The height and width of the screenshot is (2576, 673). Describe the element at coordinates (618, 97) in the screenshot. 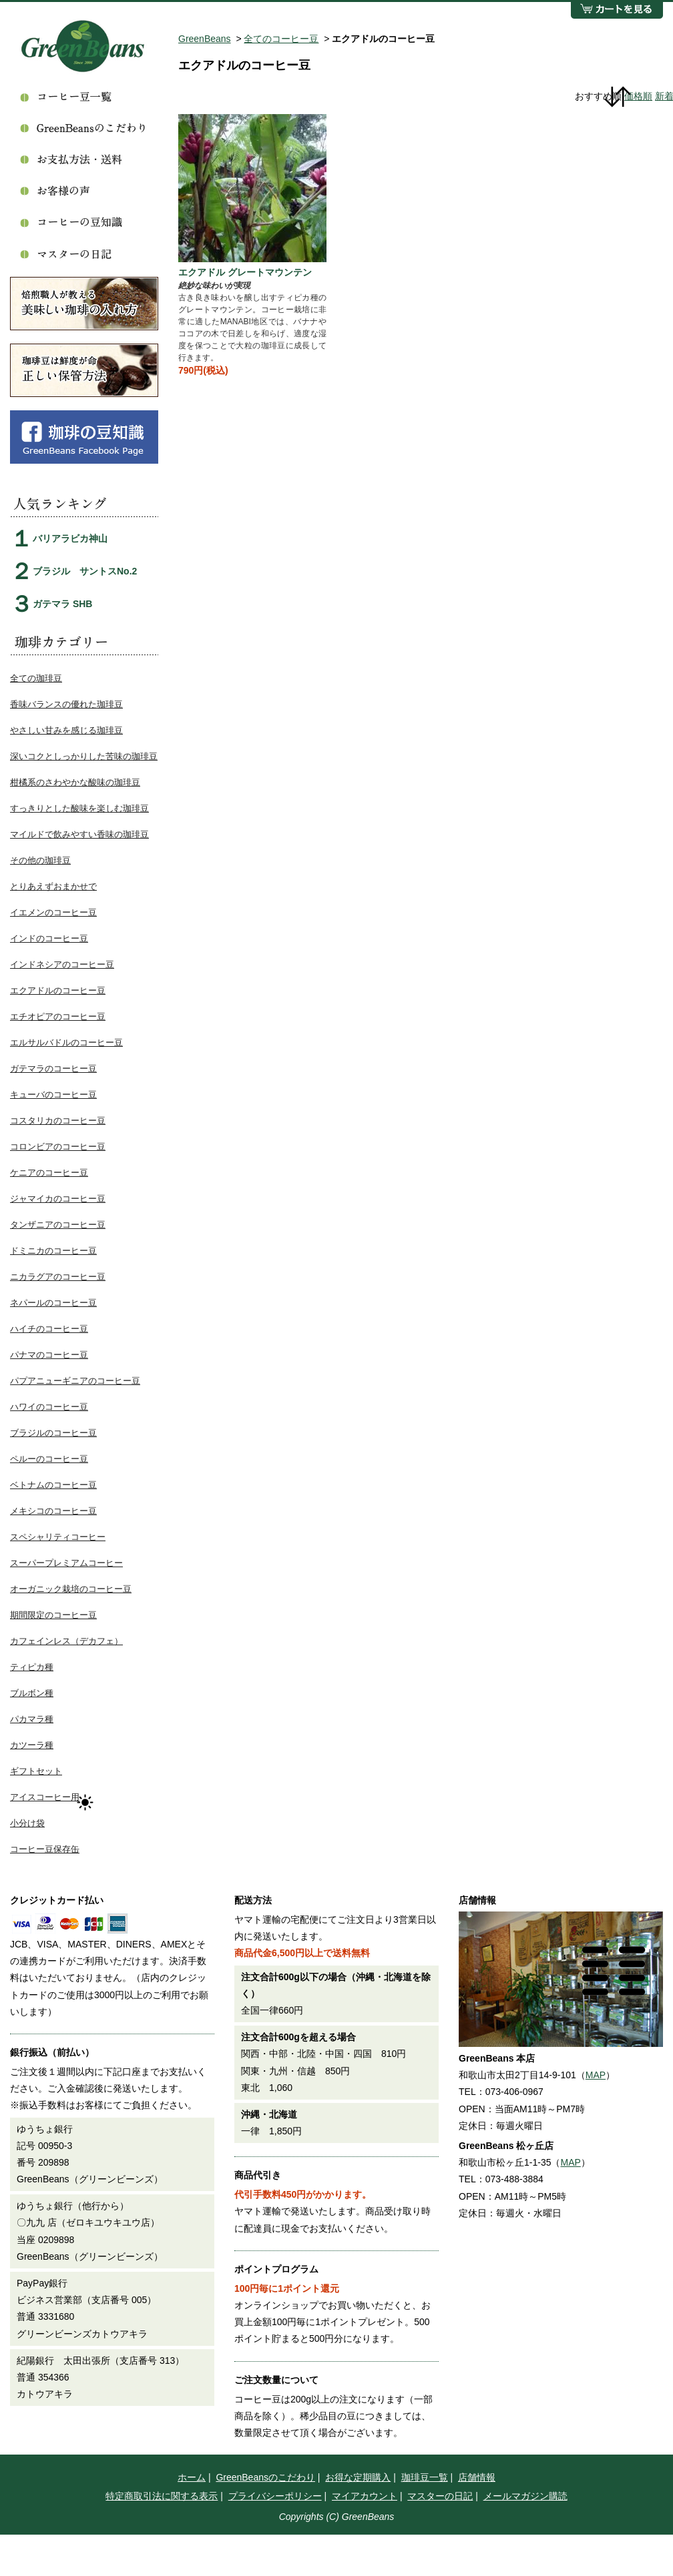

I see `swap or reorder items vertically` at that location.